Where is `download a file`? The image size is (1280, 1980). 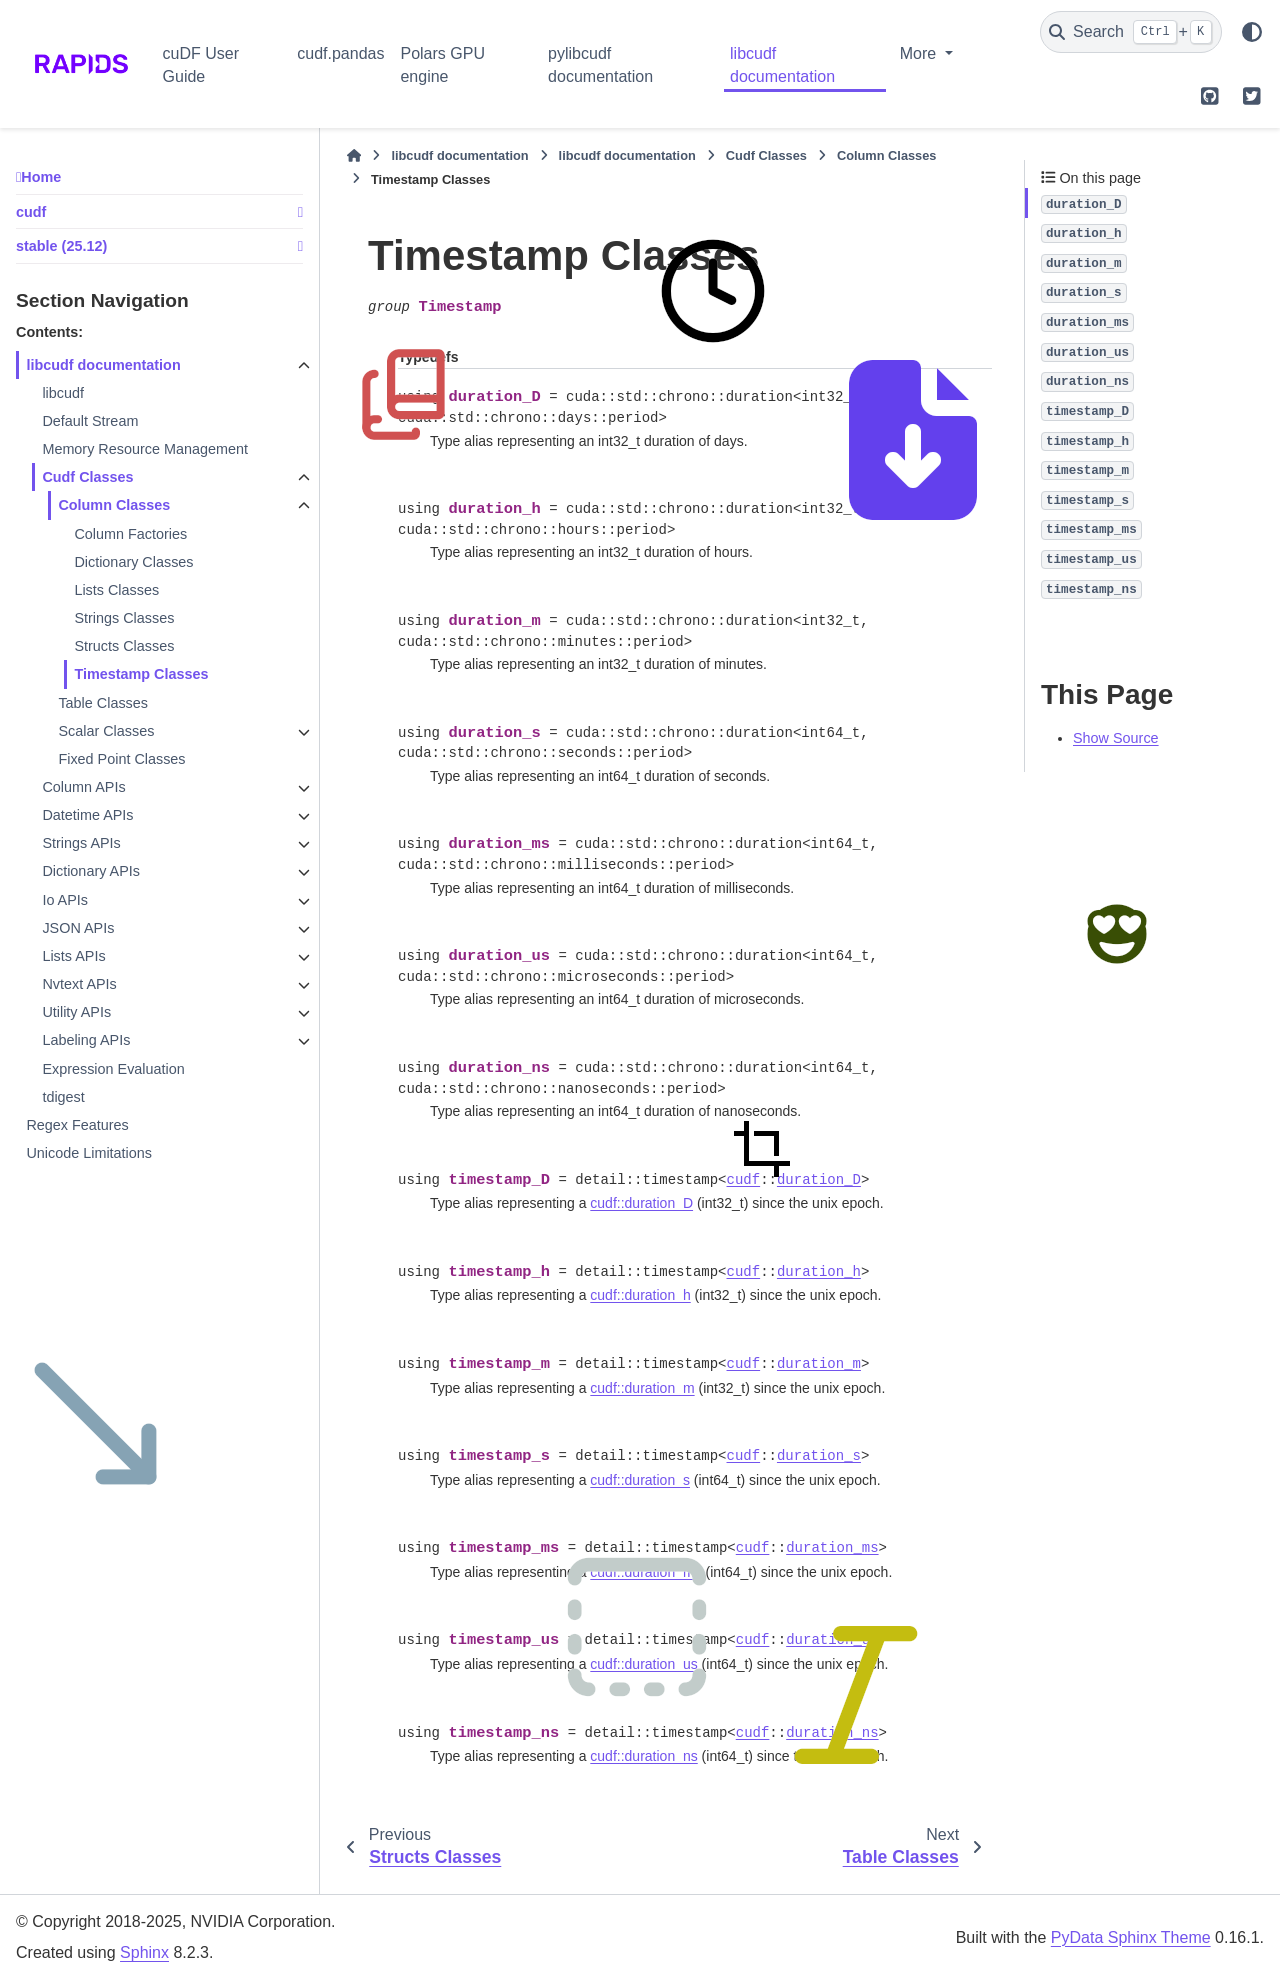 download a file is located at coordinates (913, 440).